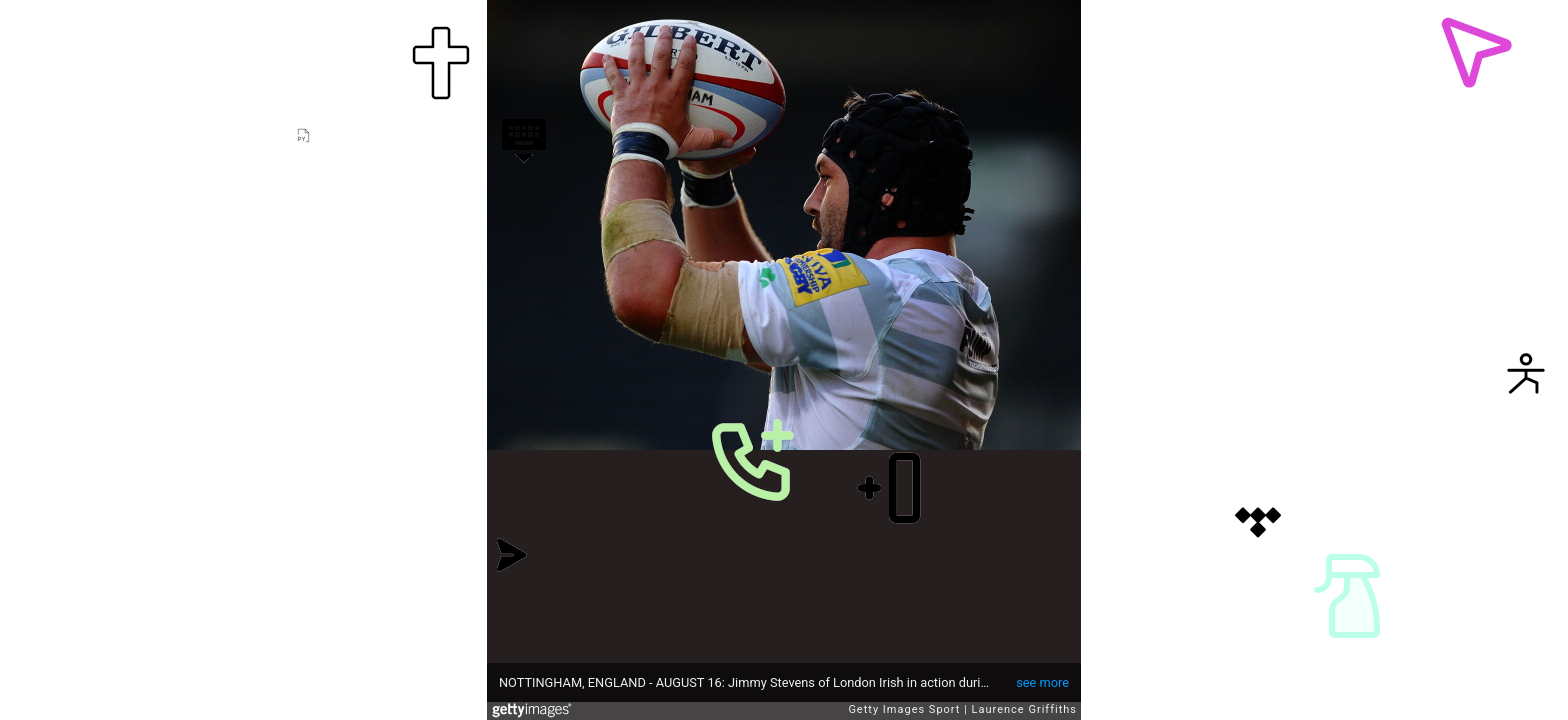 This screenshot has width=1568, height=720. Describe the element at coordinates (510, 555) in the screenshot. I see `send a message` at that location.